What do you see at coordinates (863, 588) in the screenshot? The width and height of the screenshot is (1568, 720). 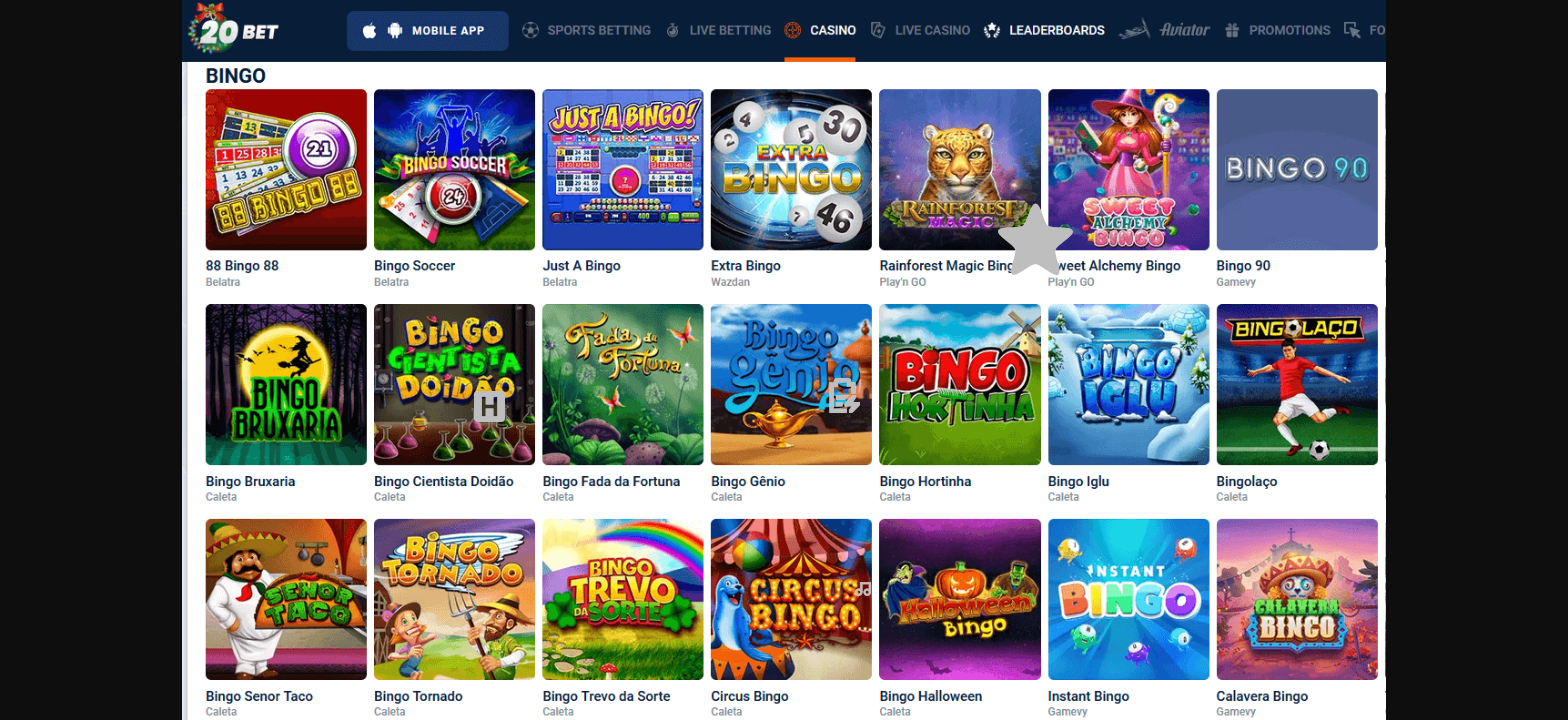 I see `access music library or audio files` at bounding box center [863, 588].